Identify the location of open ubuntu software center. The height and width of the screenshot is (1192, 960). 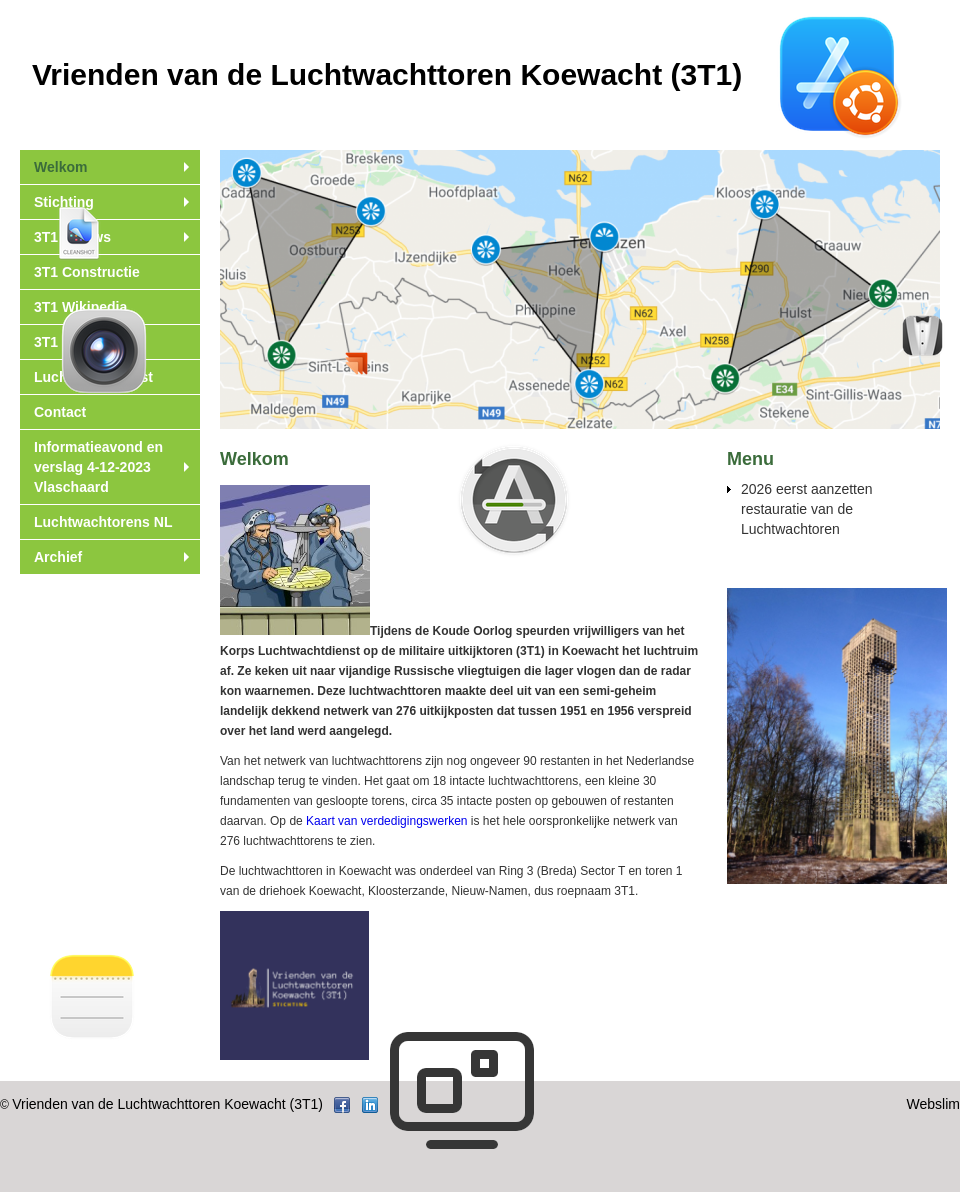
(837, 74).